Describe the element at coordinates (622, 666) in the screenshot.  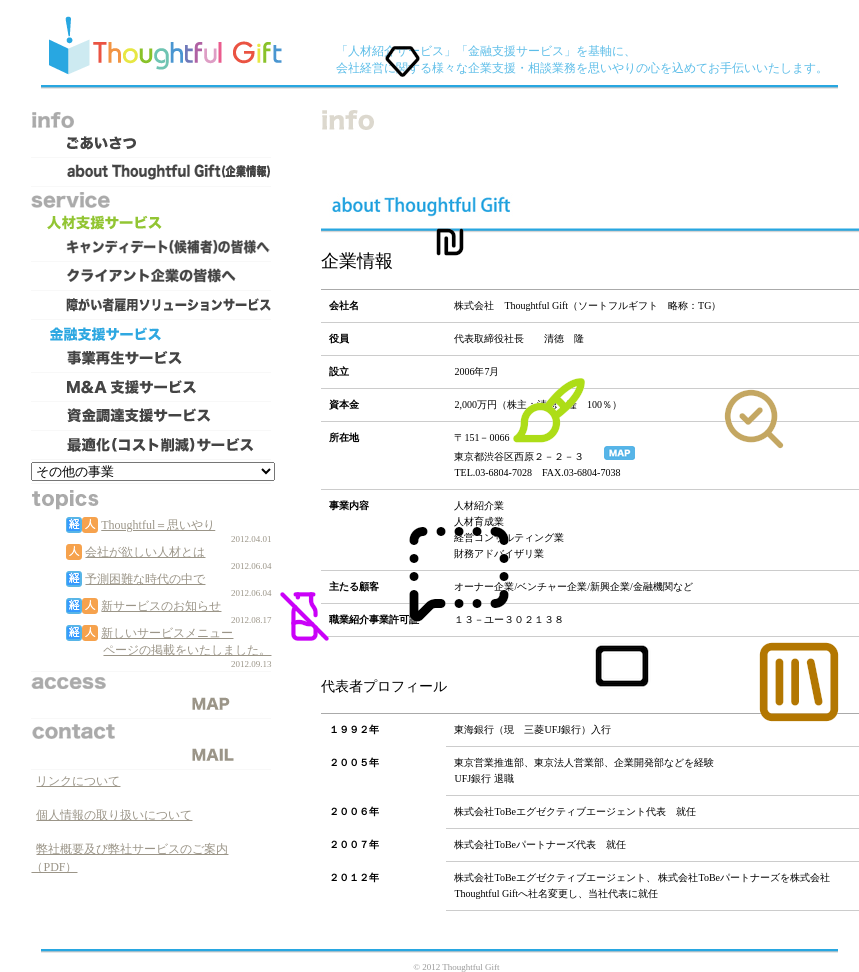
I see `crop image to landscape orientation` at that location.